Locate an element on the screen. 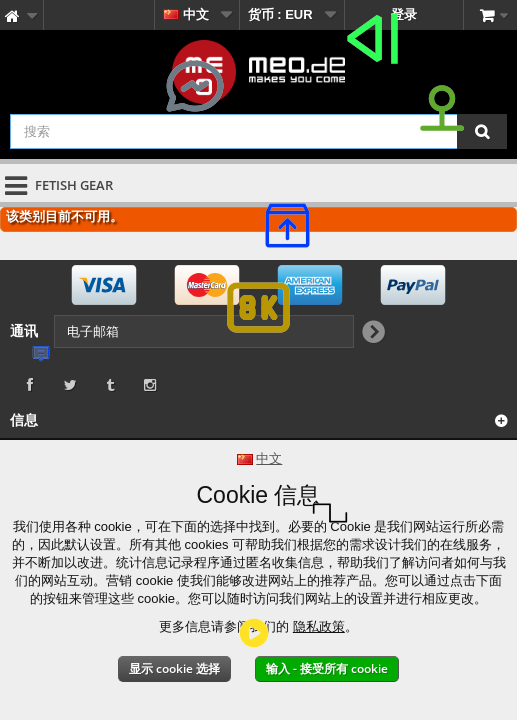  toggle square wave audio signal is located at coordinates (330, 513).